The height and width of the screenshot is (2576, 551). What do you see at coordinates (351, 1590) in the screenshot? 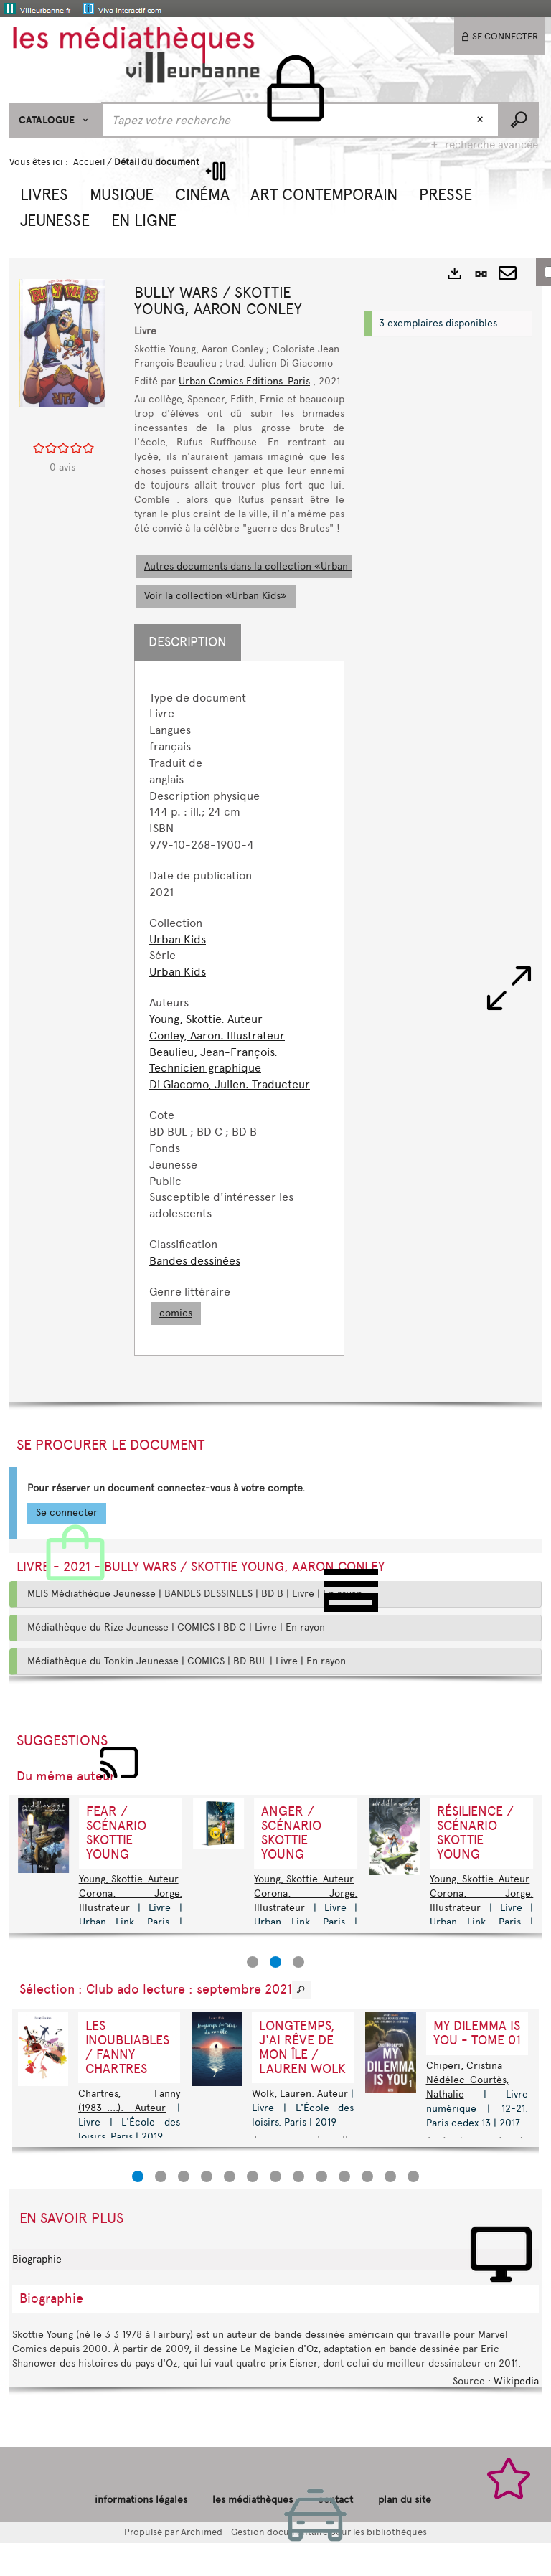
I see `split view horizontally` at bounding box center [351, 1590].